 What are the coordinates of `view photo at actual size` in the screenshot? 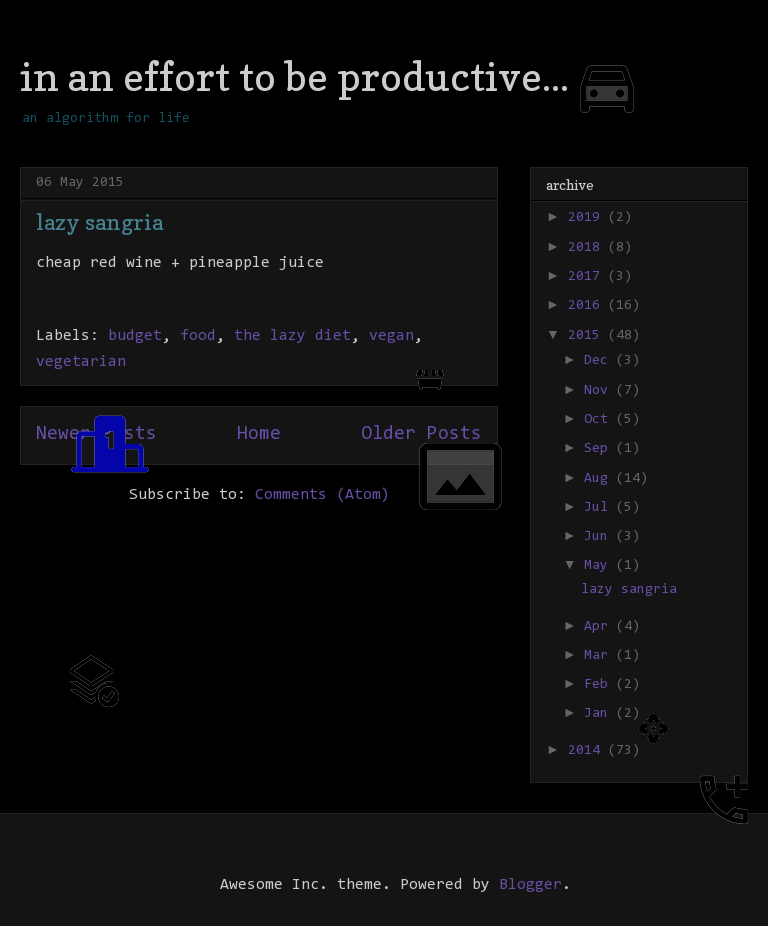 It's located at (460, 476).